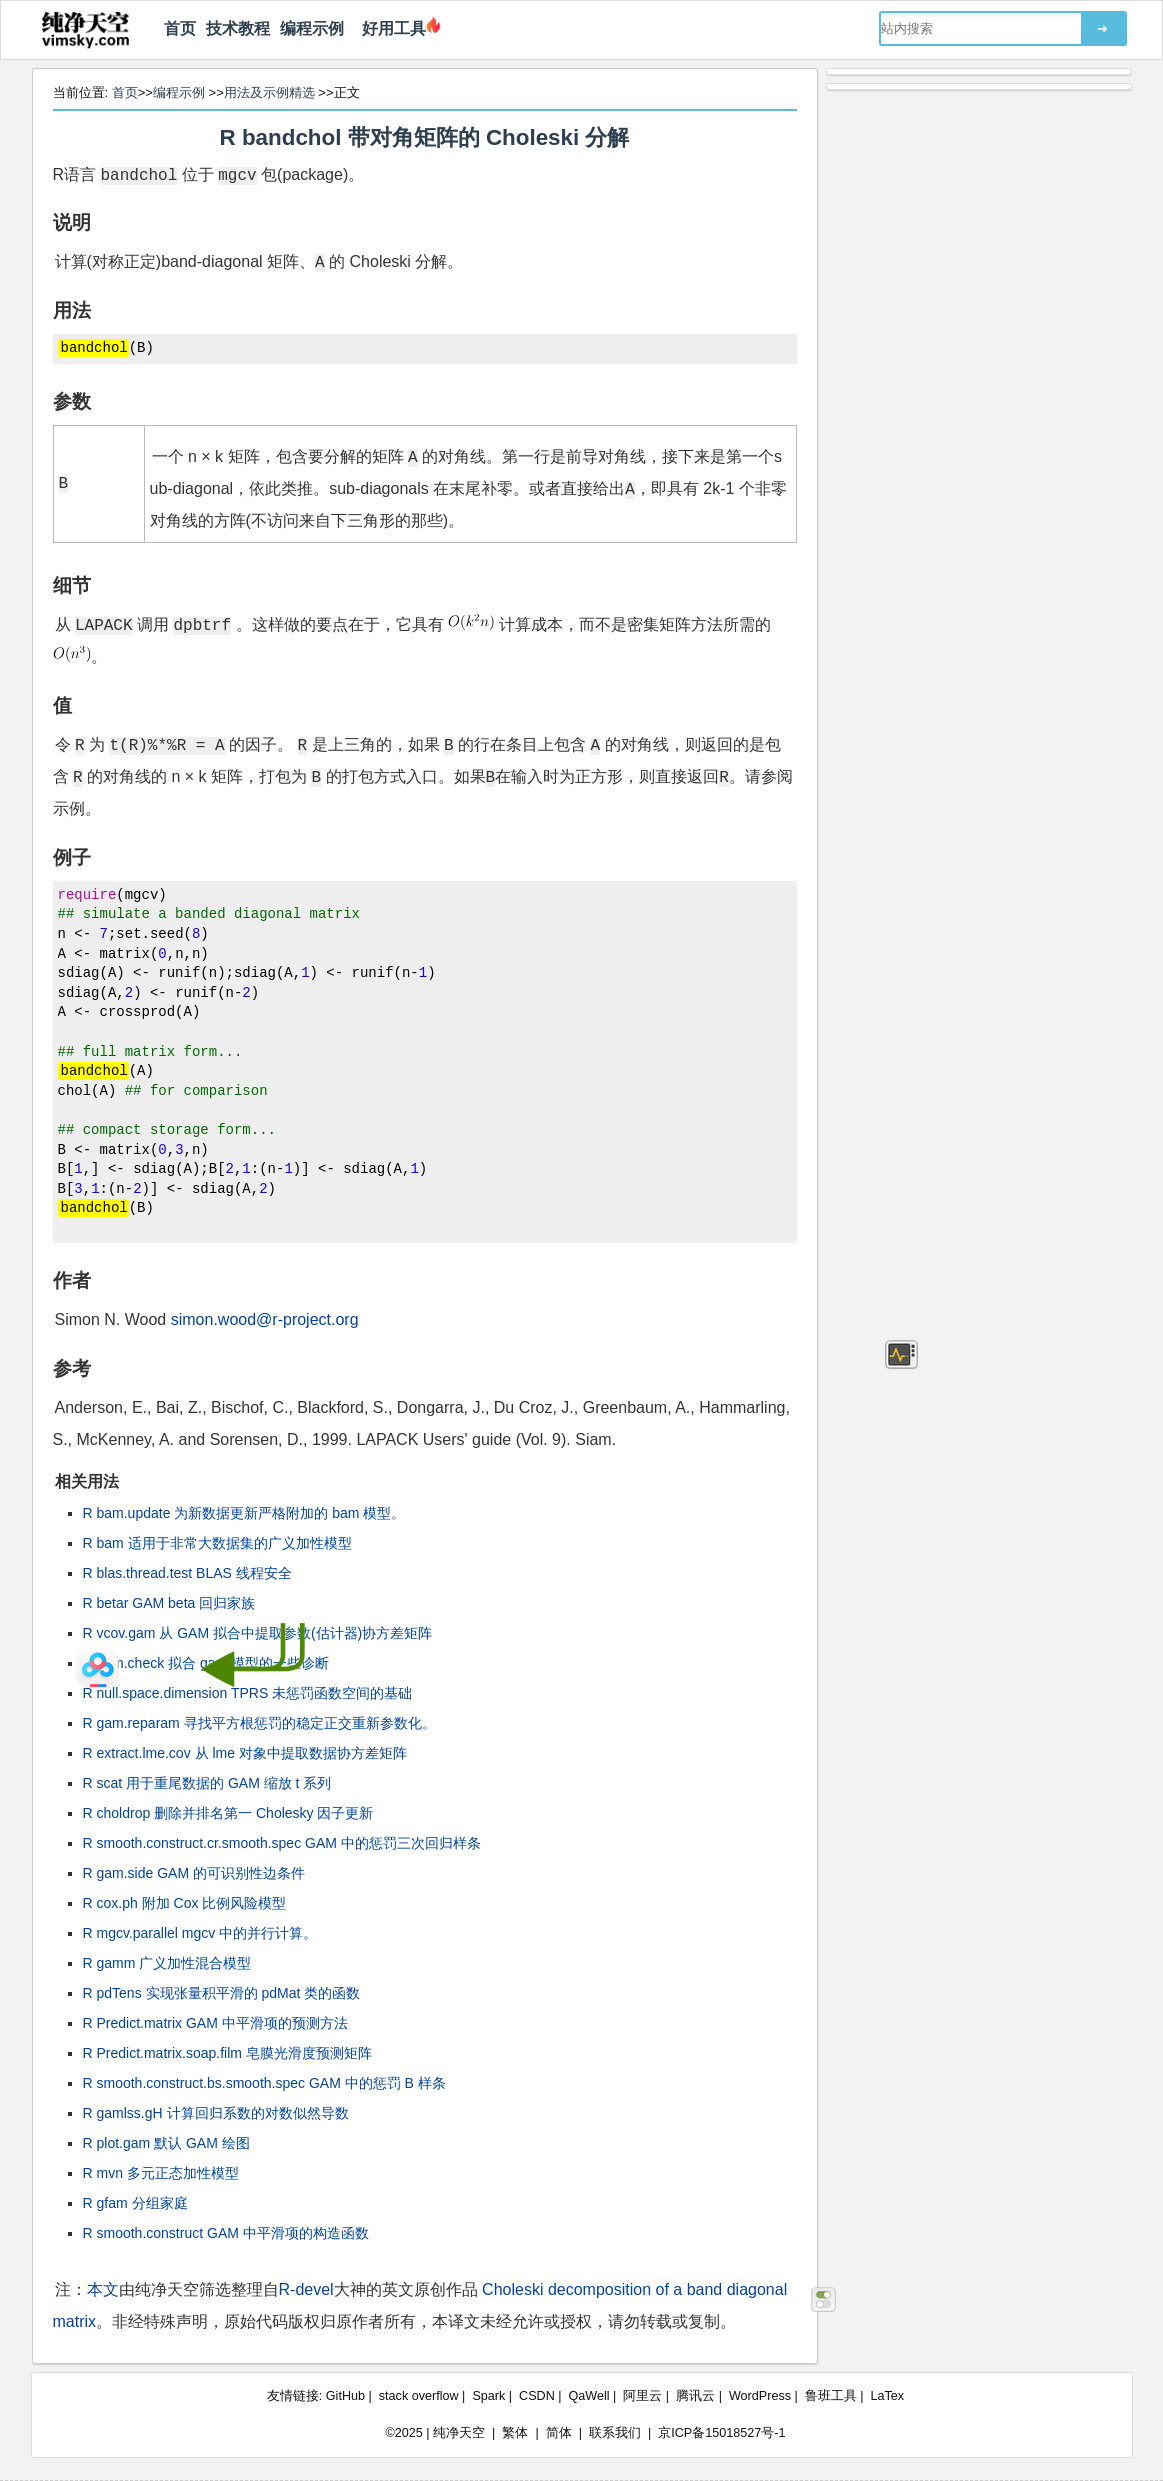  What do you see at coordinates (901, 1354) in the screenshot?
I see `open system monitor to view resource usage` at bounding box center [901, 1354].